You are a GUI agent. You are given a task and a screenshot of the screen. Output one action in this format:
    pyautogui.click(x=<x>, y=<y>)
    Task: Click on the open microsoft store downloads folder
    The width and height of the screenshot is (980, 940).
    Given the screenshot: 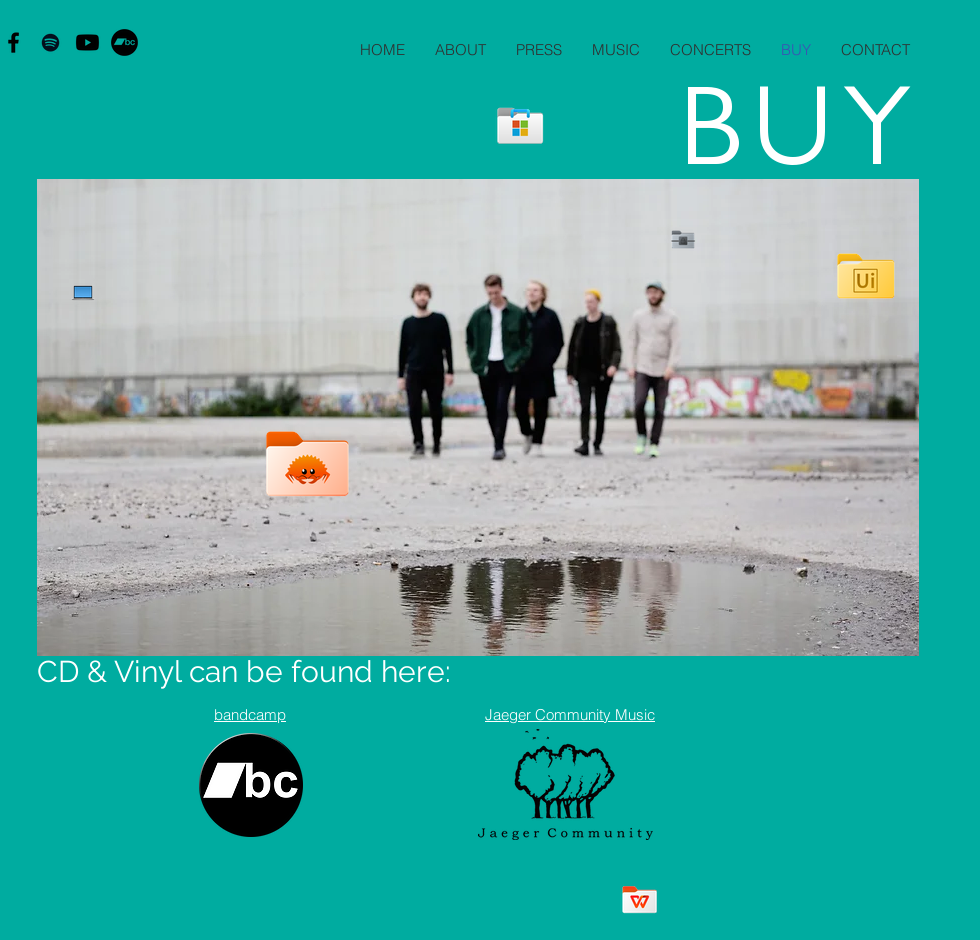 What is the action you would take?
    pyautogui.click(x=520, y=127)
    